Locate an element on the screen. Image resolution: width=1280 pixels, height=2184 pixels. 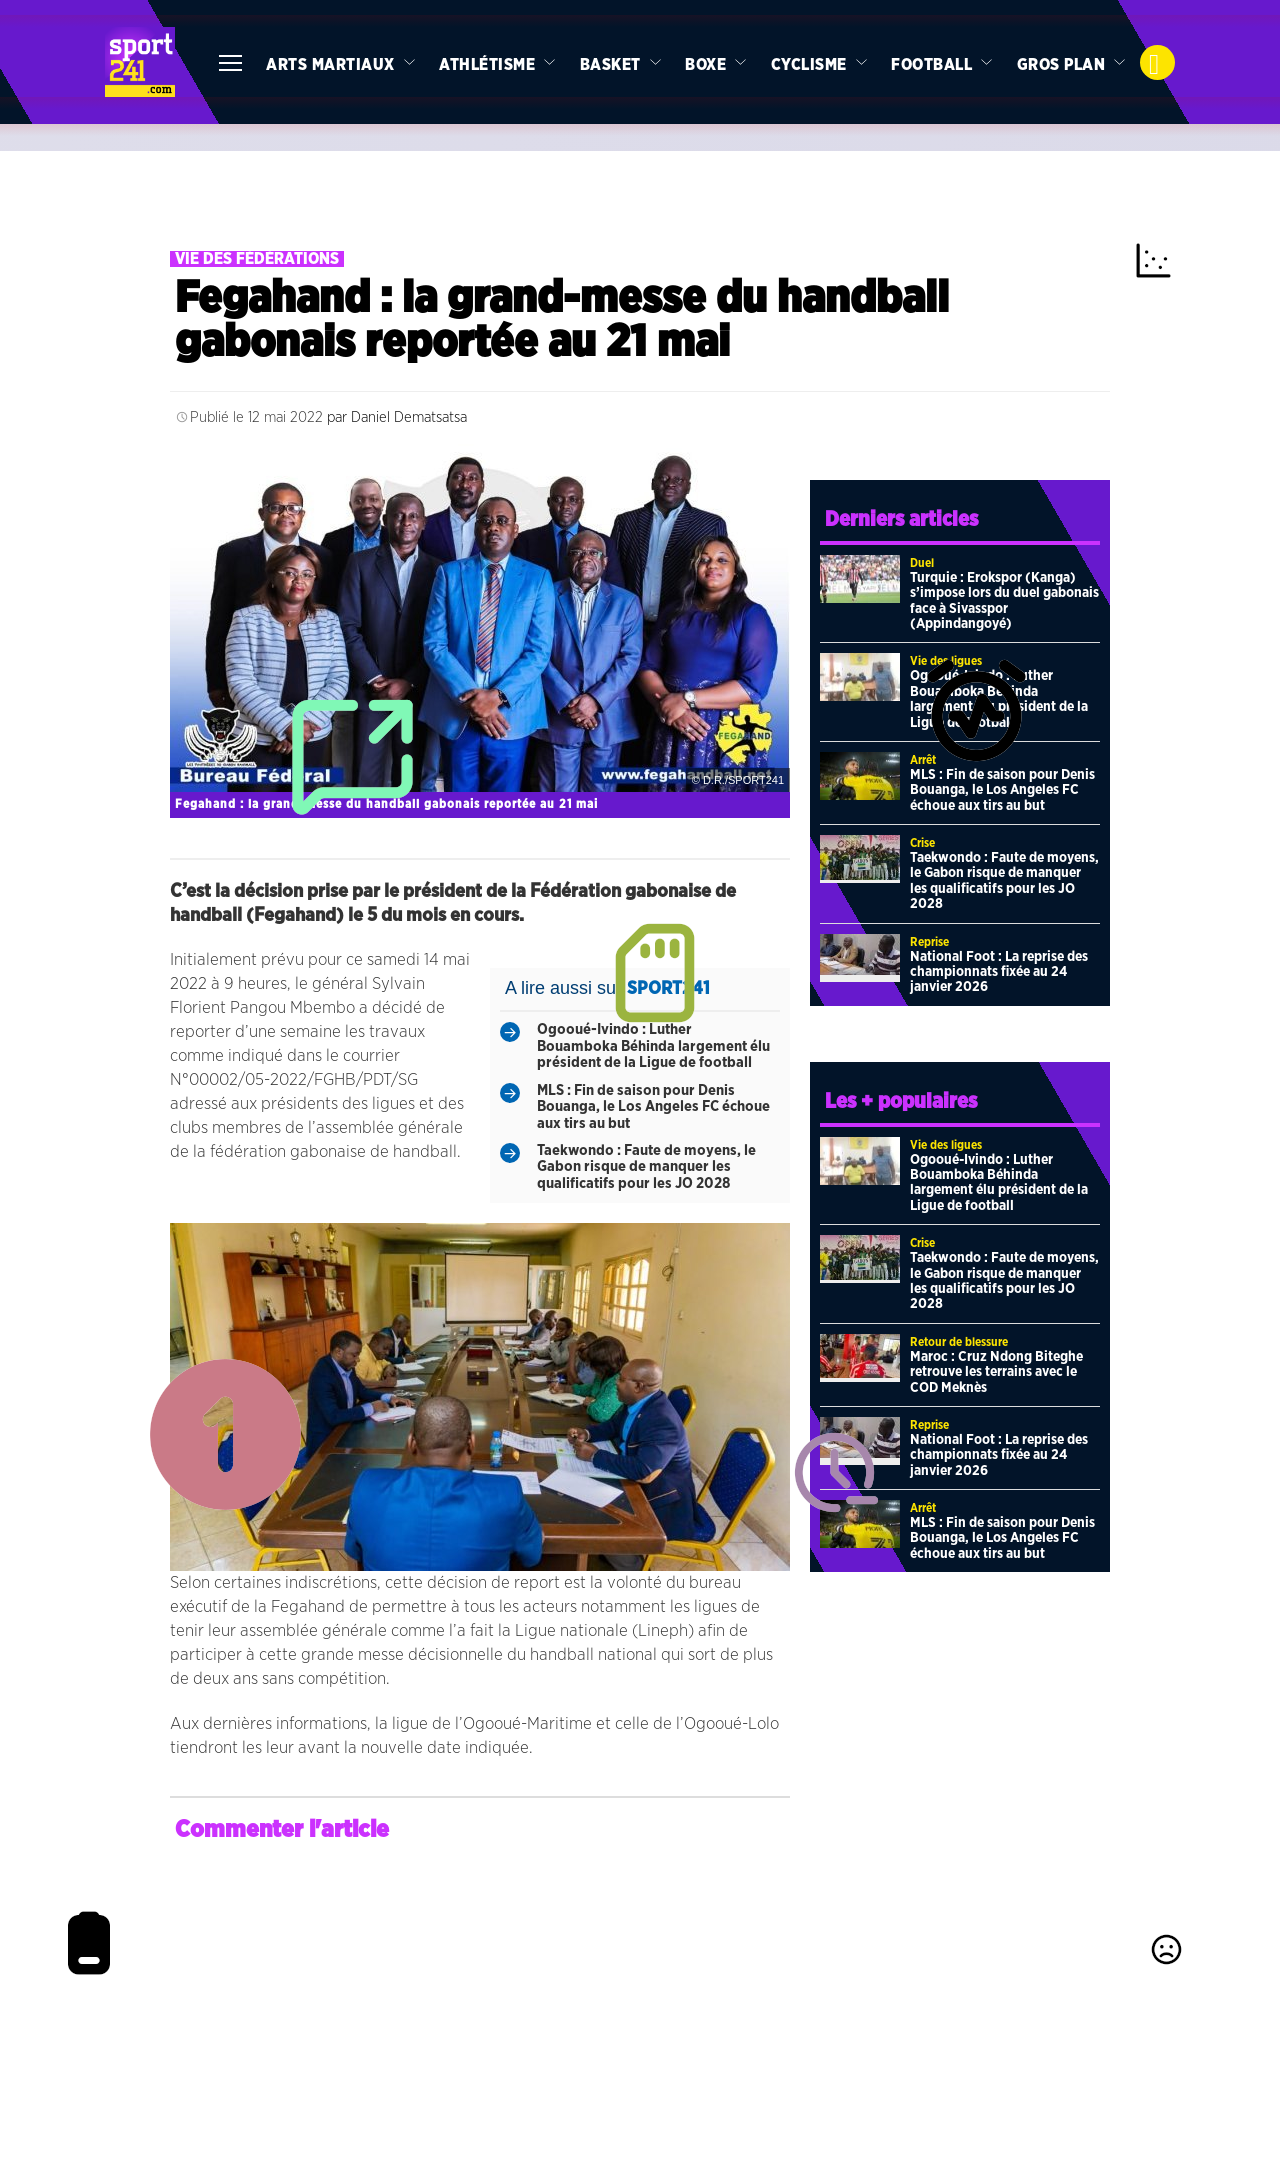
view average alarm or alert statistics is located at coordinates (976, 710).